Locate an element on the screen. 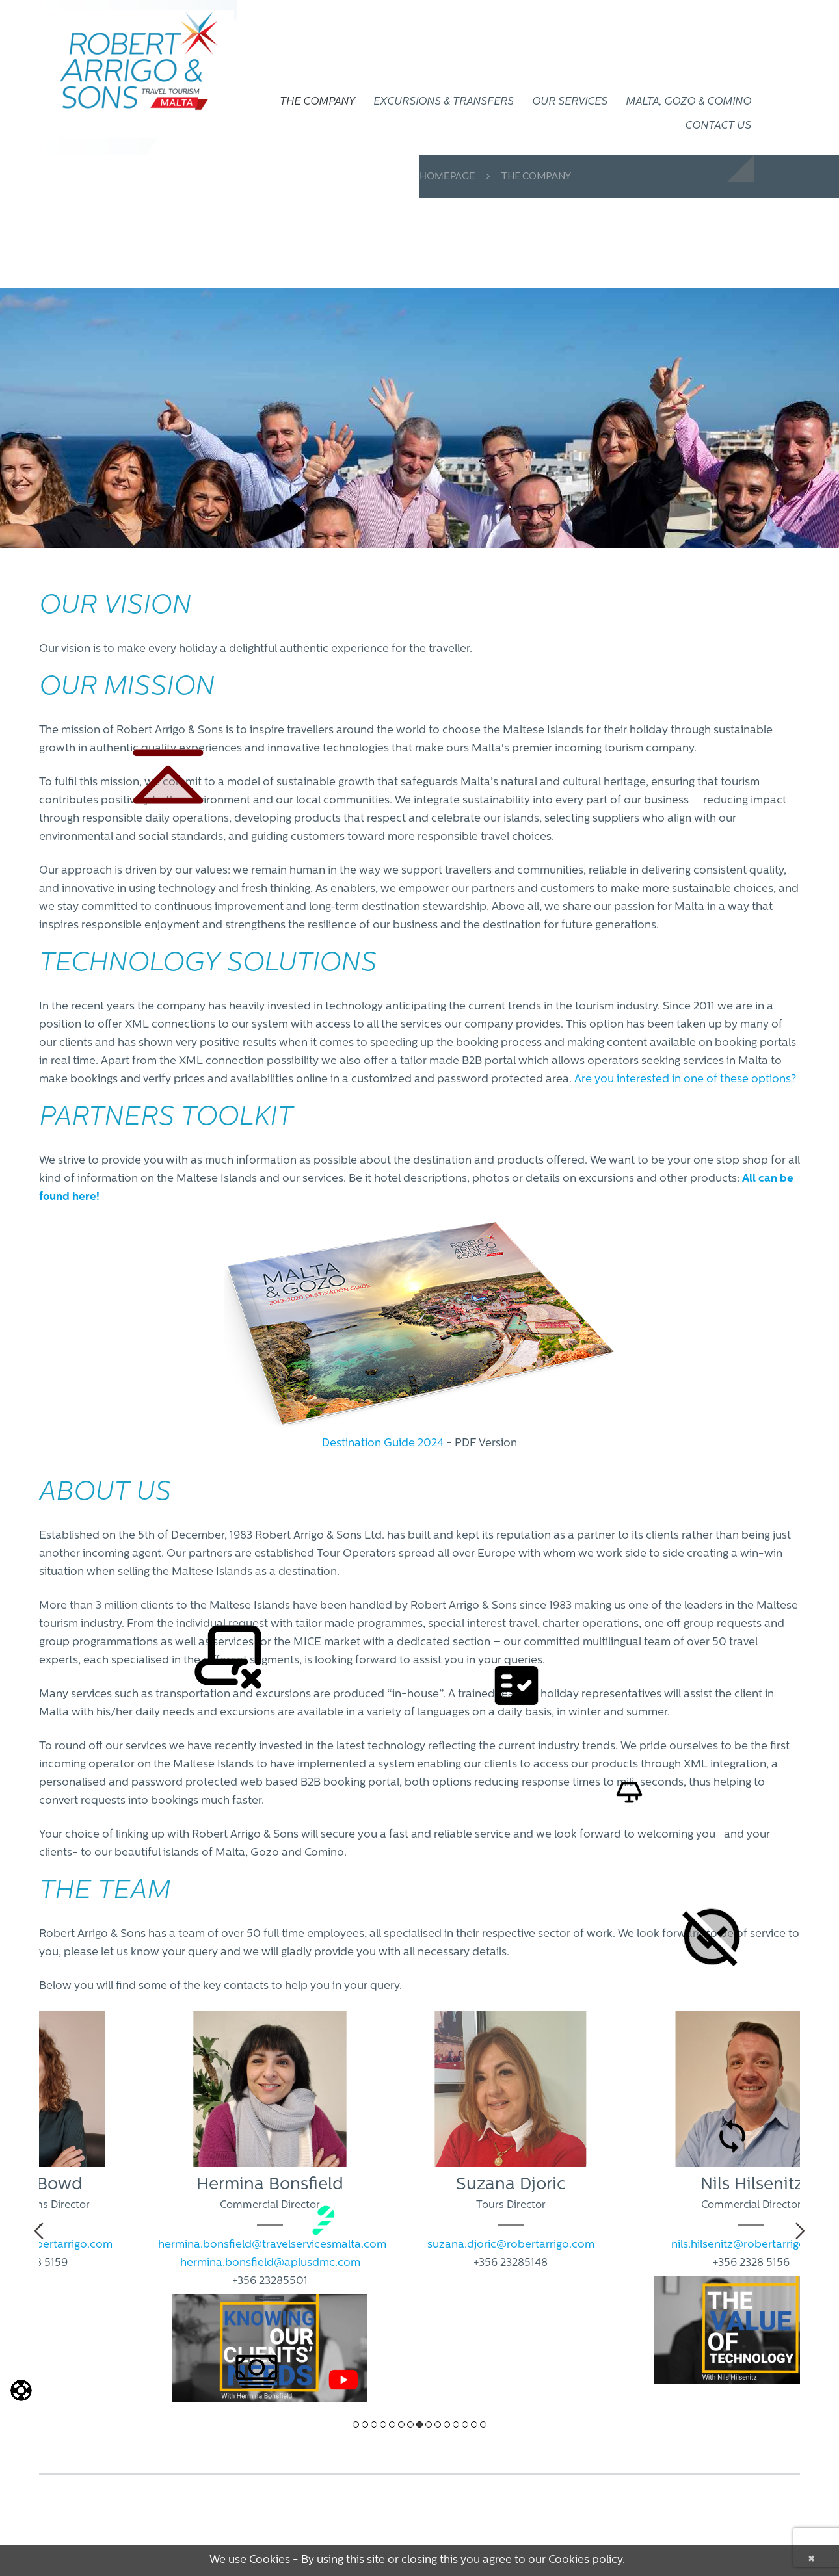 The height and width of the screenshot is (2576, 839). access help and support options is located at coordinates (21, 2390).